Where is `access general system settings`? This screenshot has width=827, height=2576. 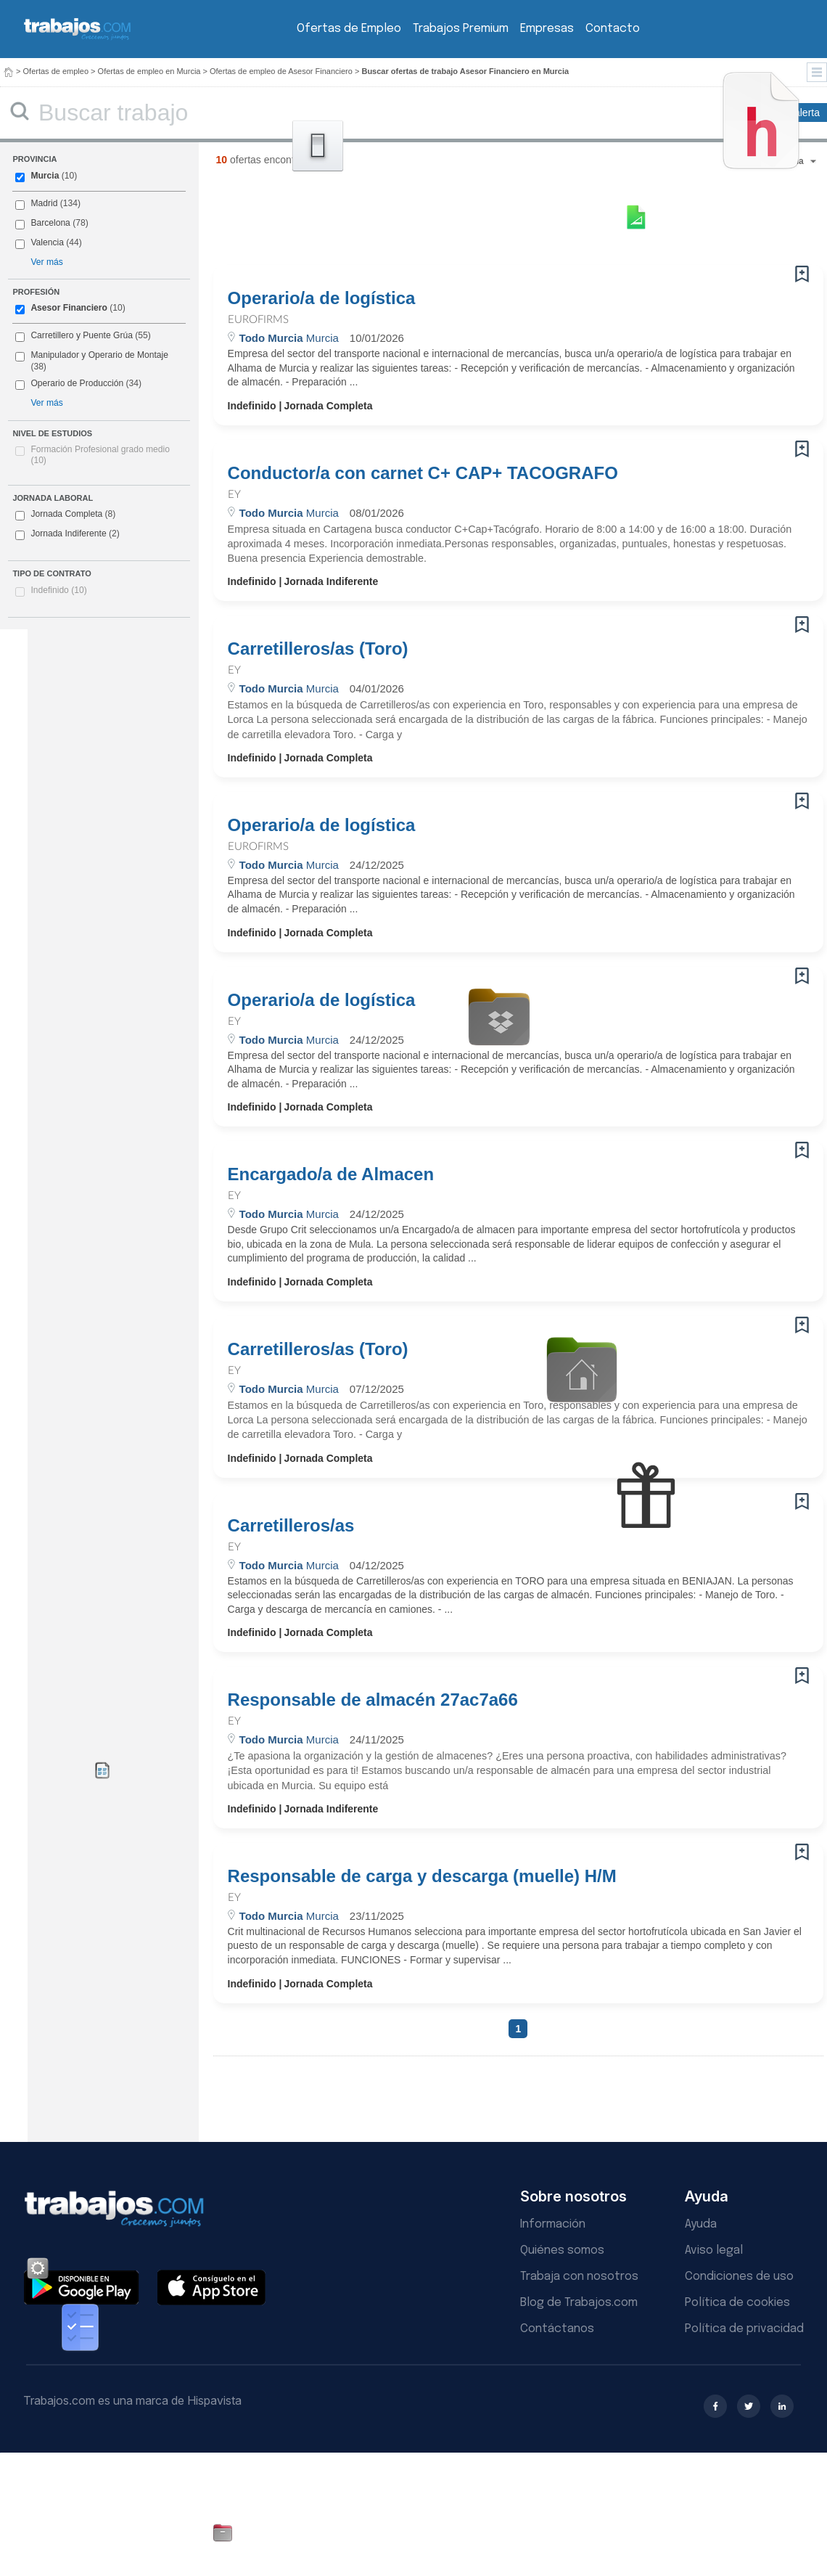
access general system settings is located at coordinates (318, 146).